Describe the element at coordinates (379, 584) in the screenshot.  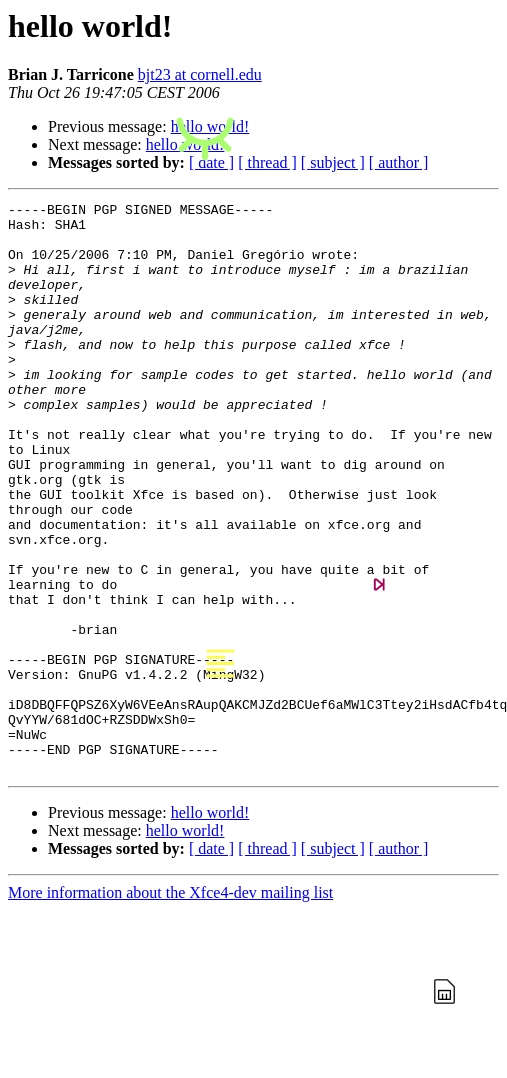
I see `skip to the next track or media item` at that location.